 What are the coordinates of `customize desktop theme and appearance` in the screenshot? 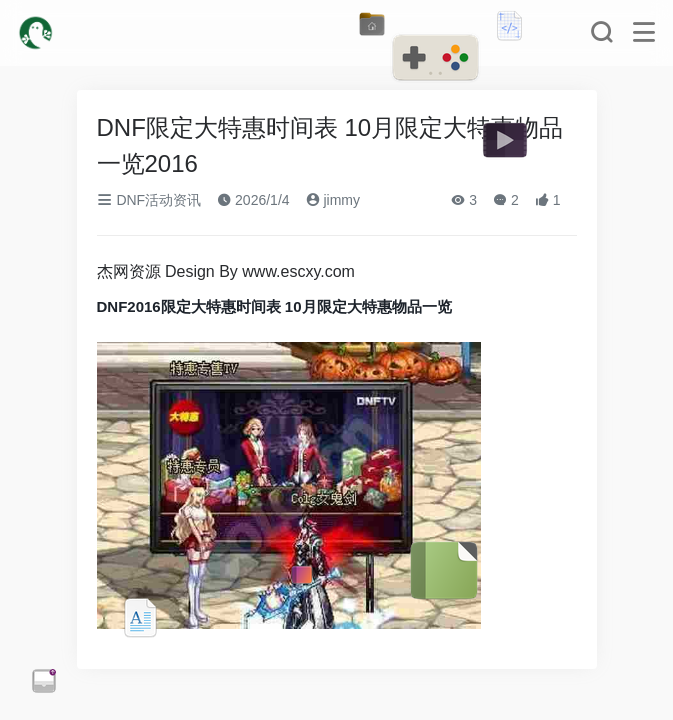 It's located at (444, 568).